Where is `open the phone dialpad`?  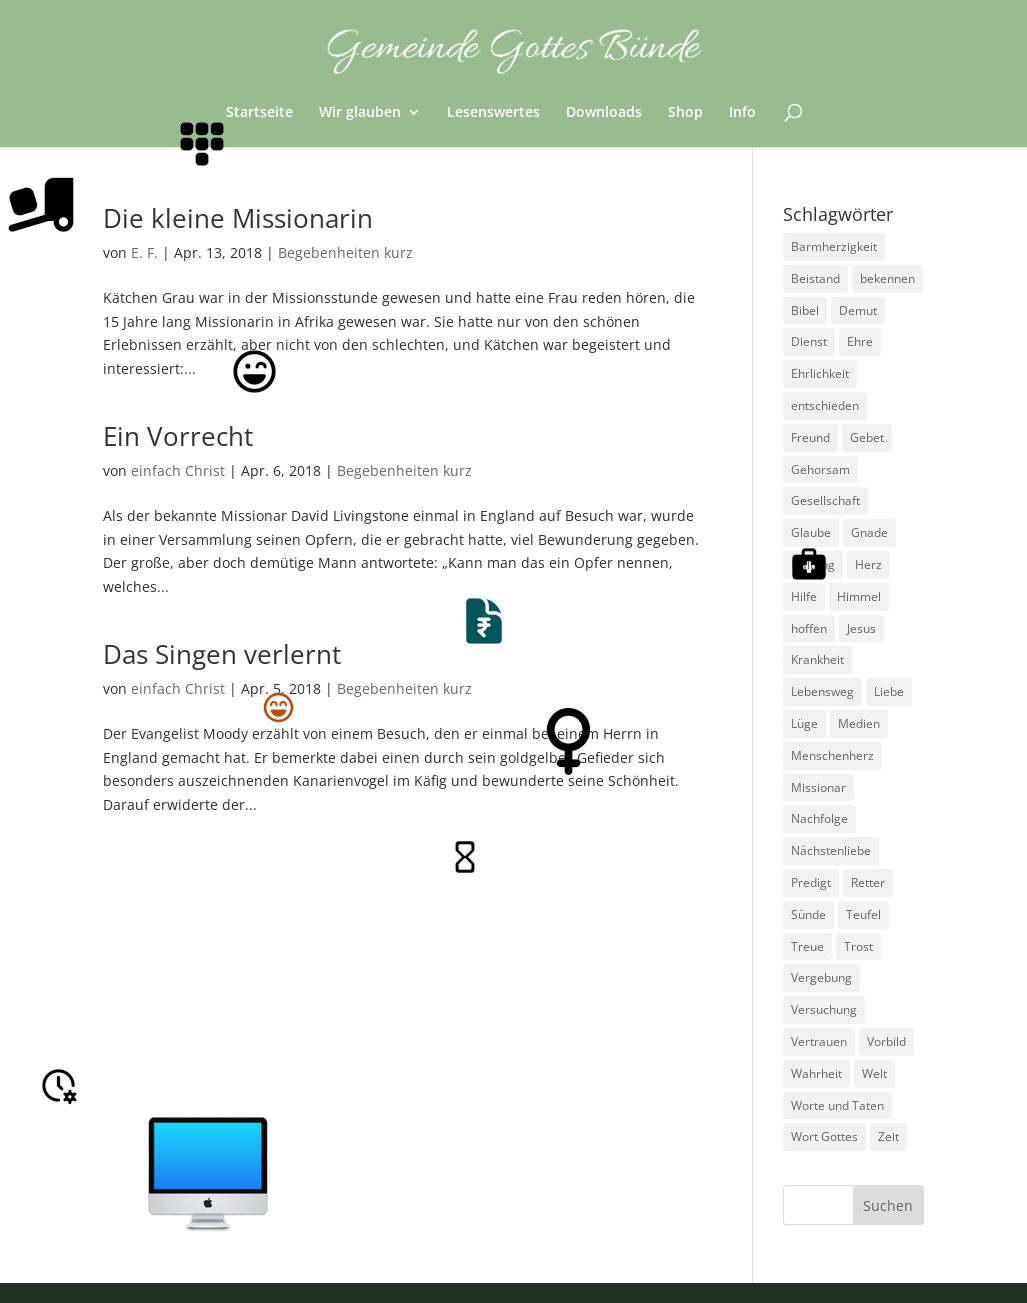
open the phone dialpad is located at coordinates (202, 144).